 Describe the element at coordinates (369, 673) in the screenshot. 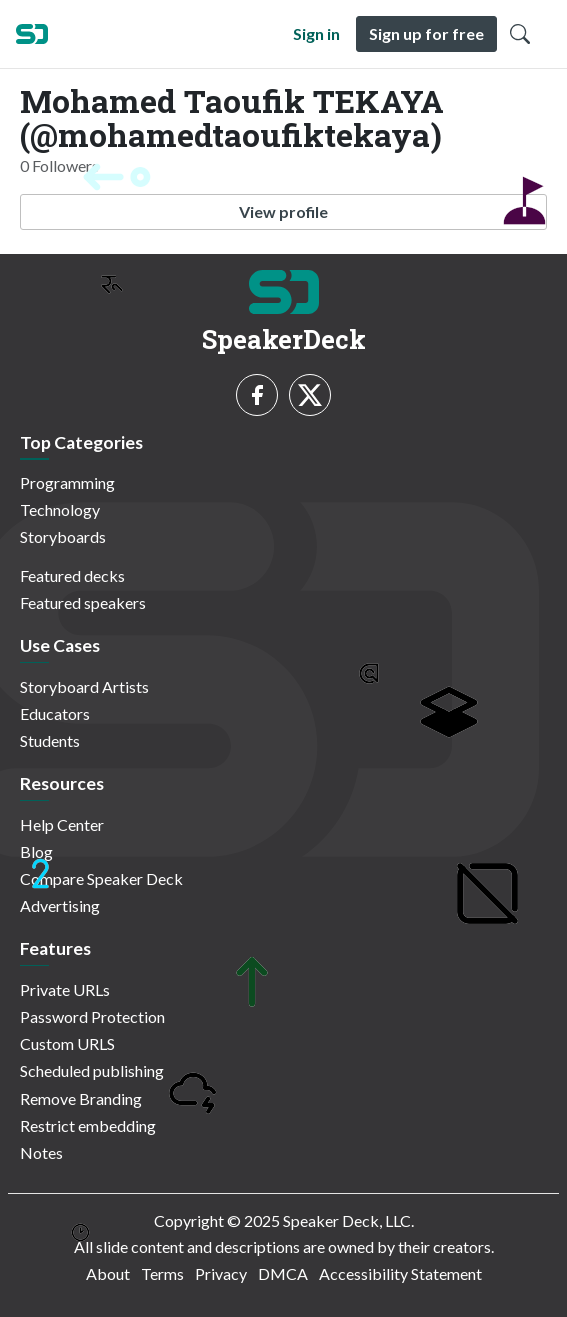

I see `access Algolia search services` at that location.